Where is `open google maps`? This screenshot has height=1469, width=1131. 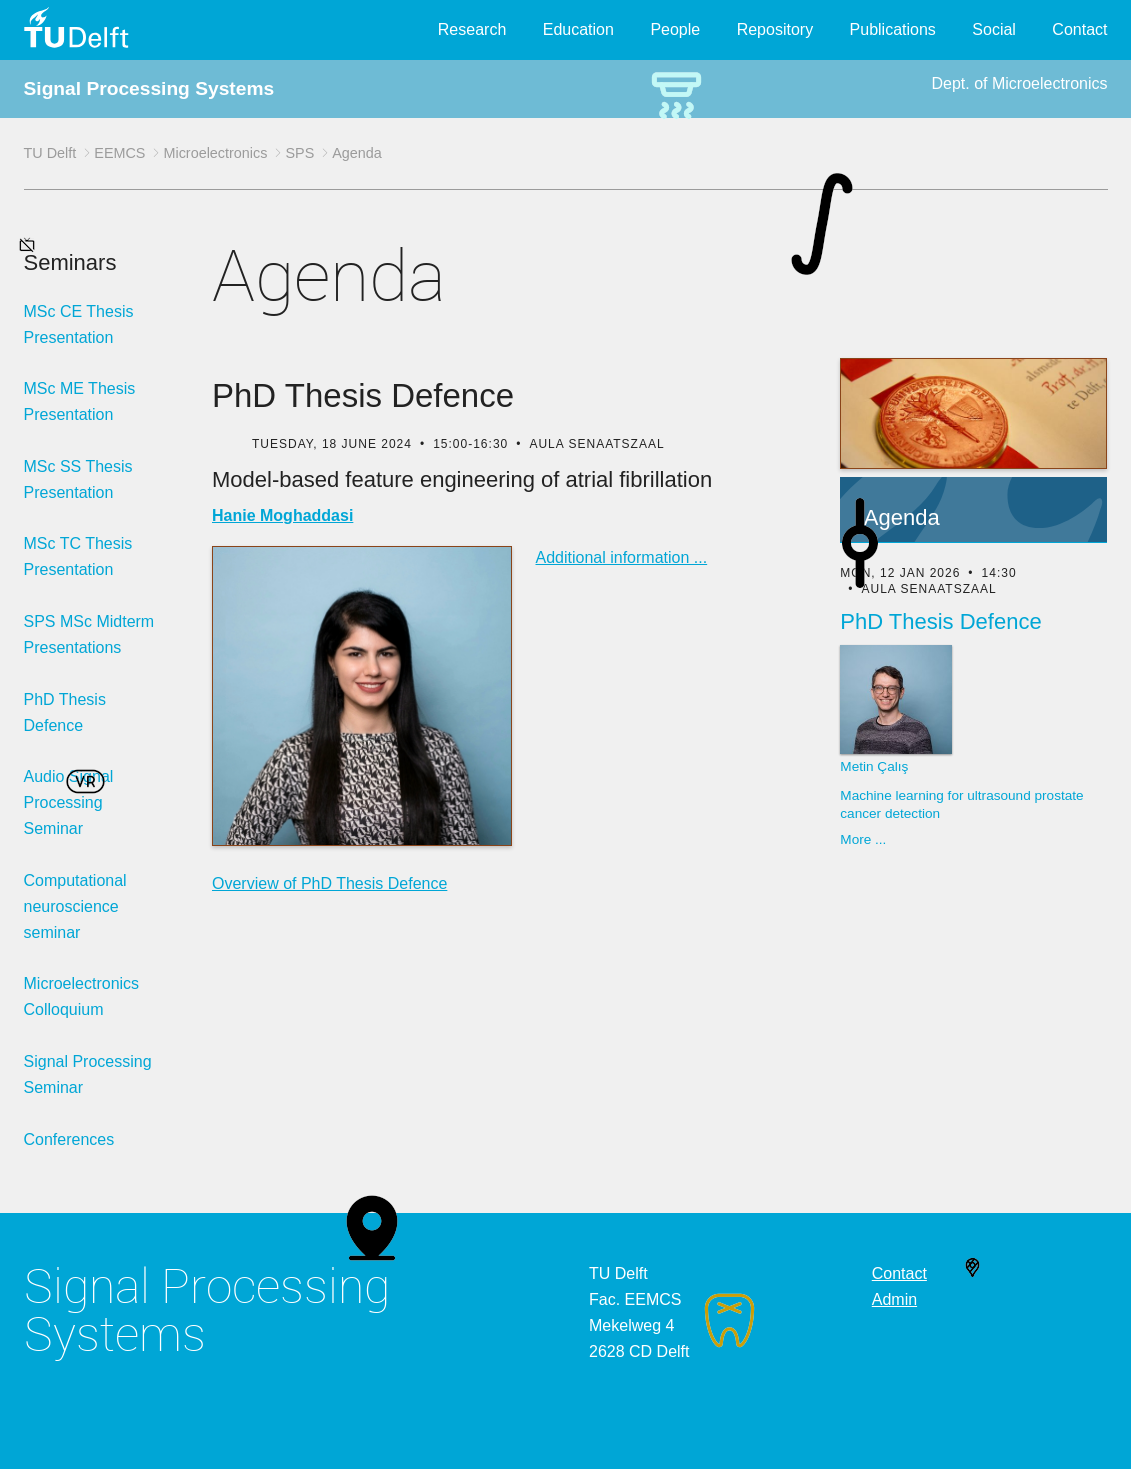
open google maps is located at coordinates (972, 1267).